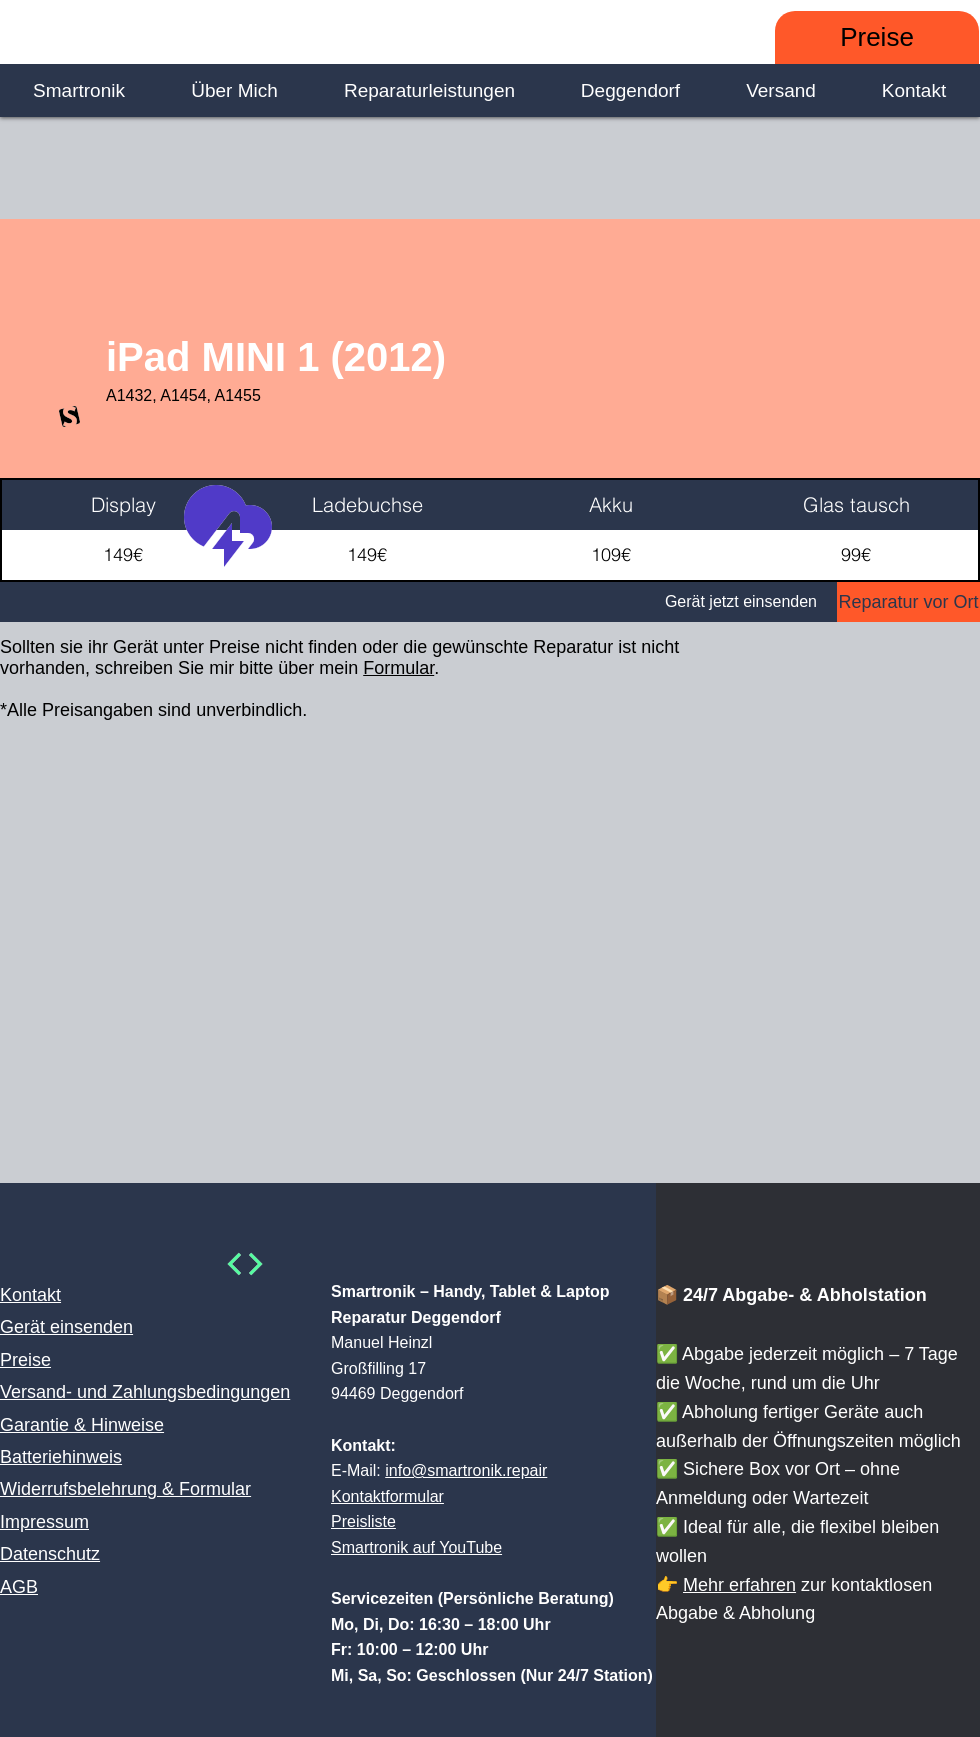 This screenshot has height=1737, width=980. Describe the element at coordinates (228, 525) in the screenshot. I see `indicates thunderstorm weather conditions` at that location.